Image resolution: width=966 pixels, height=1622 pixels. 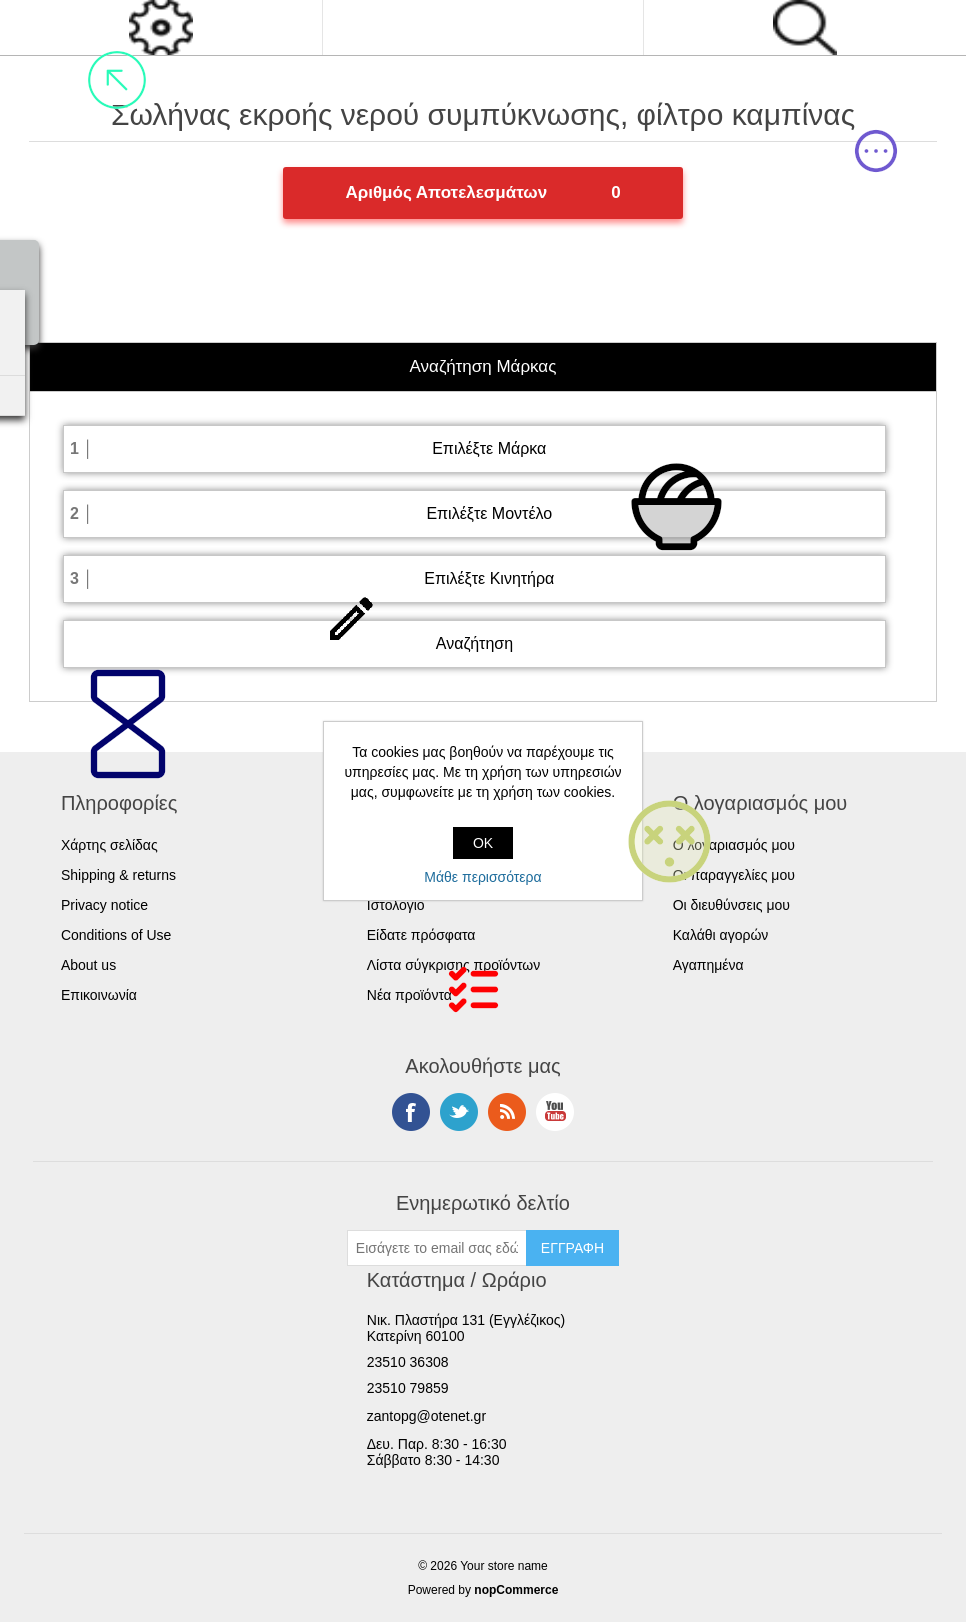 What do you see at coordinates (351, 618) in the screenshot?
I see `create or compose new content` at bounding box center [351, 618].